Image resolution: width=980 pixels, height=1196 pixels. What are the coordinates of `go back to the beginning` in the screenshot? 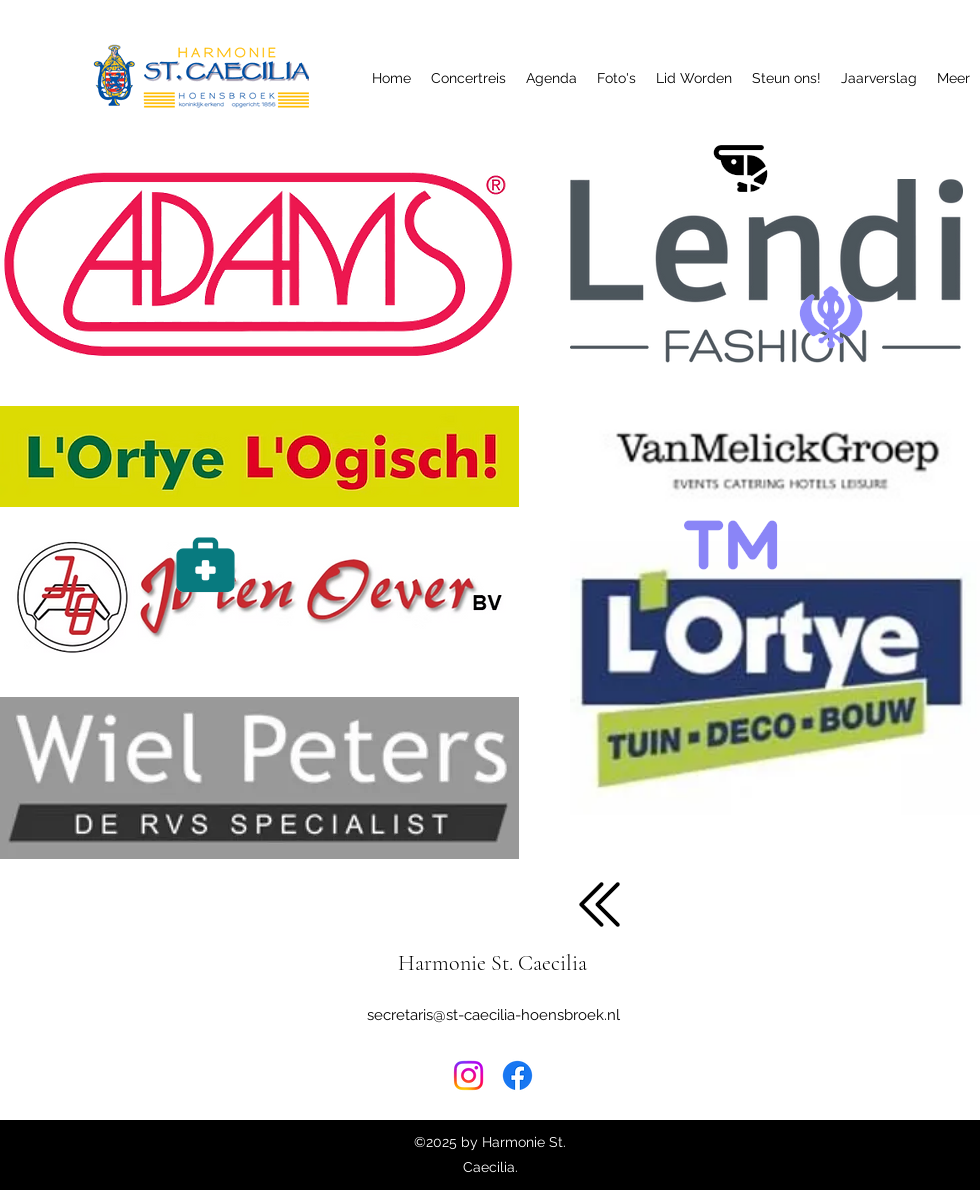 It's located at (599, 904).